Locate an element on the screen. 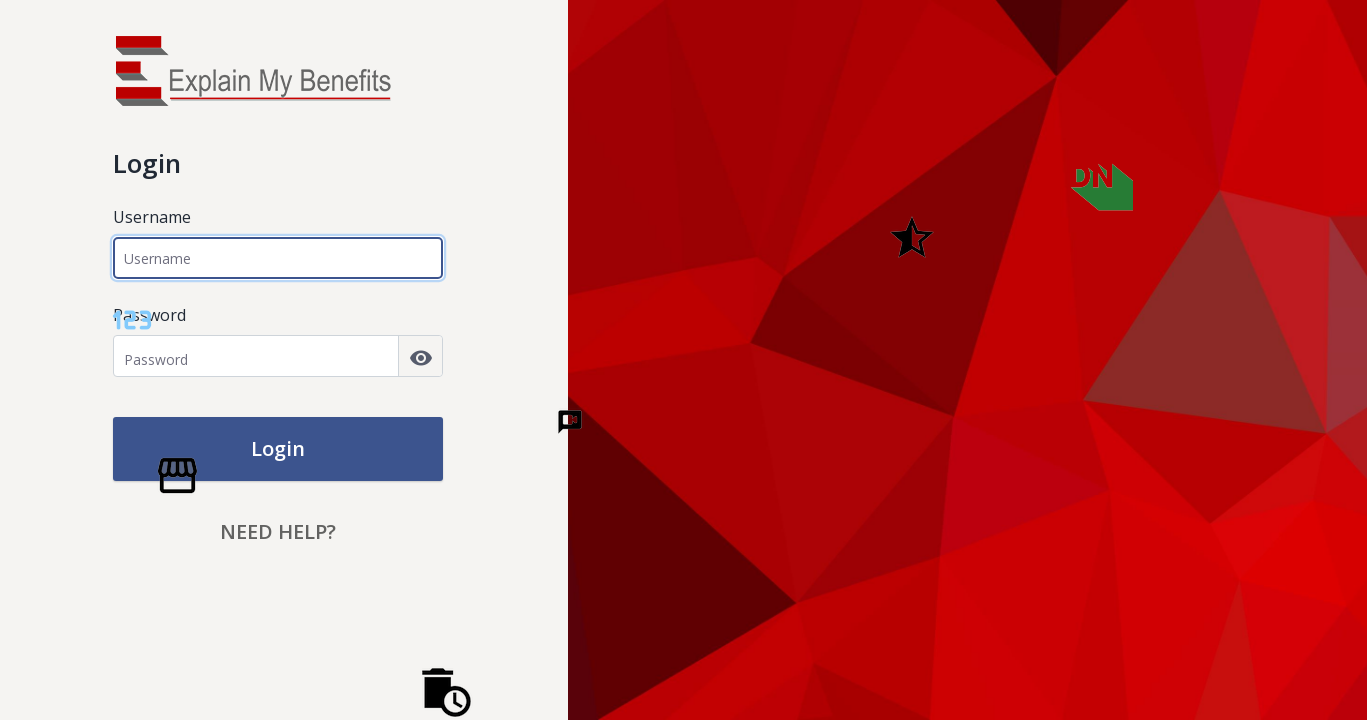  browse nearby shops or stores is located at coordinates (177, 475).